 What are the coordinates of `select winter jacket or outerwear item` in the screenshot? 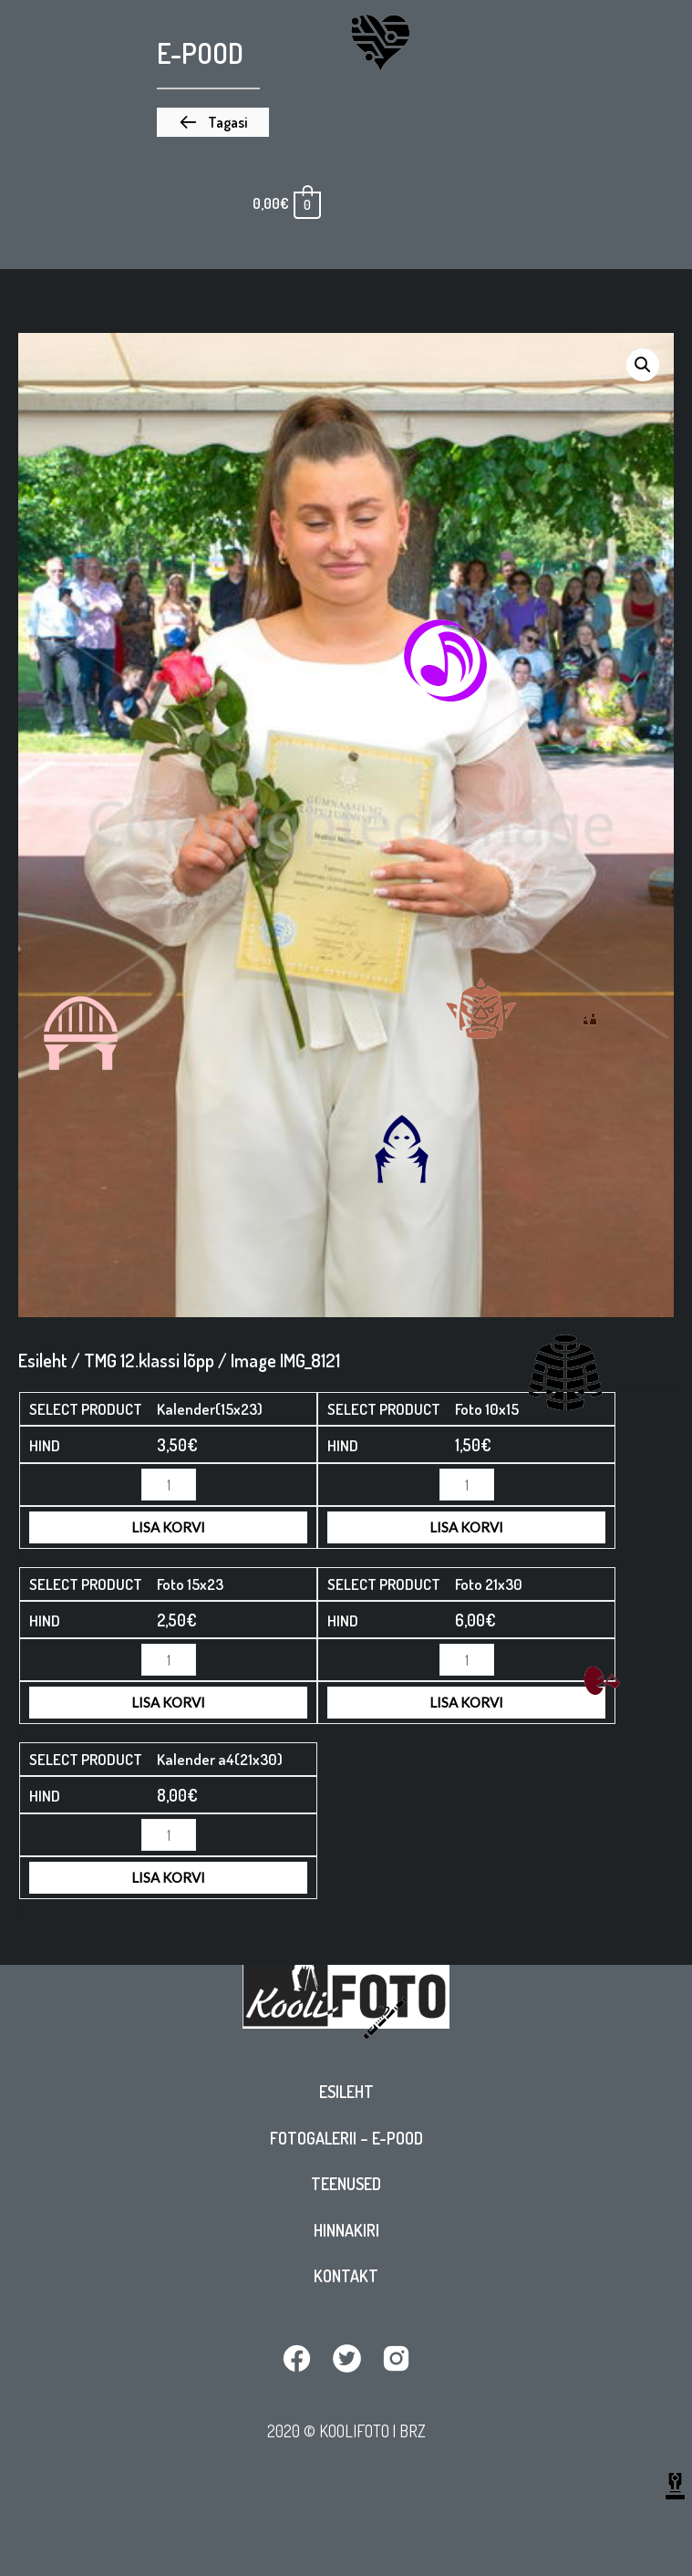 It's located at (565, 1372).